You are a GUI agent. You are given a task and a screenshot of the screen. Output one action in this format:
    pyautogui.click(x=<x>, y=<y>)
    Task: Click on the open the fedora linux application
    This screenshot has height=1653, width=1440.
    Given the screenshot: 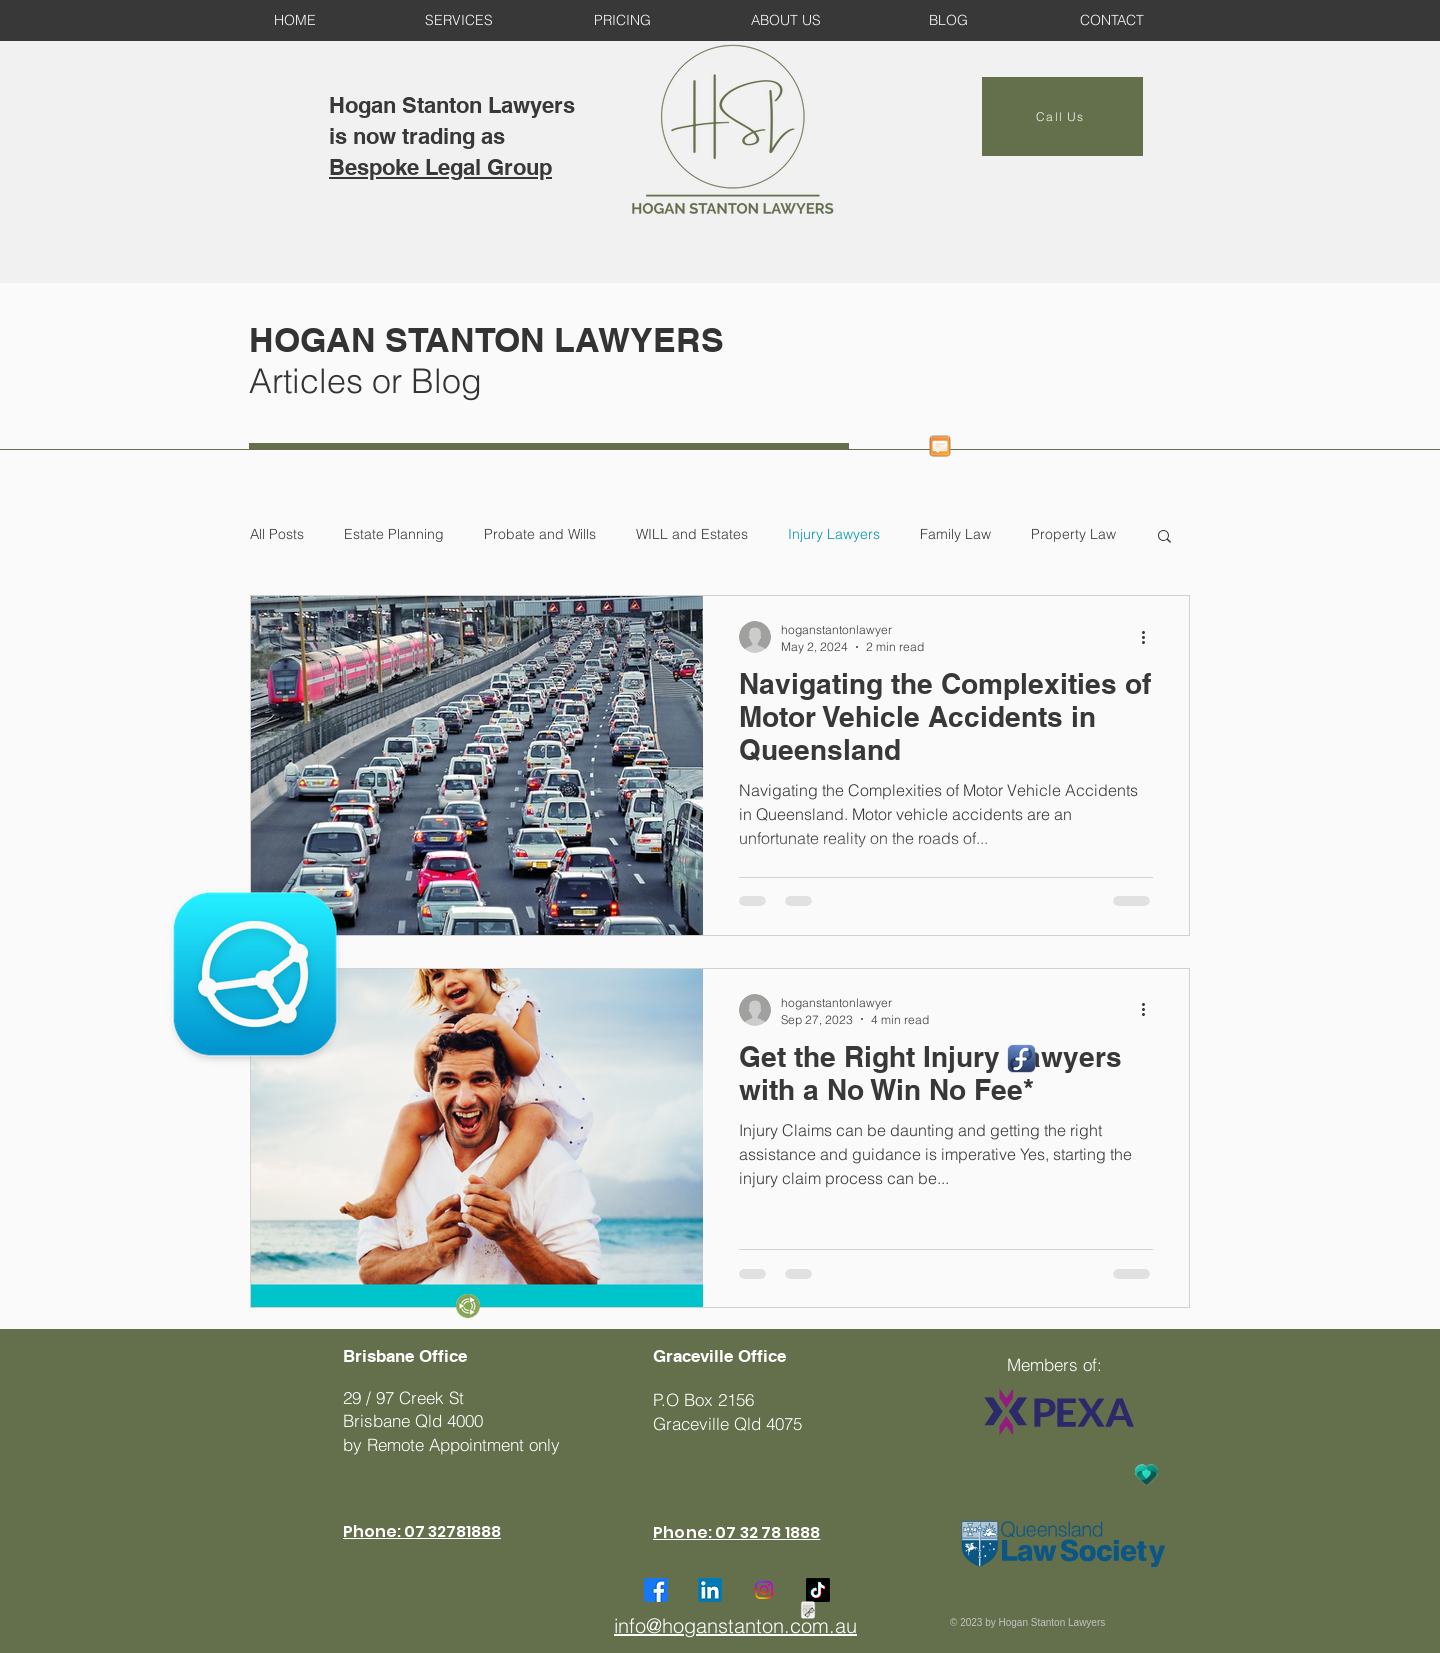 What is the action you would take?
    pyautogui.click(x=1021, y=1058)
    